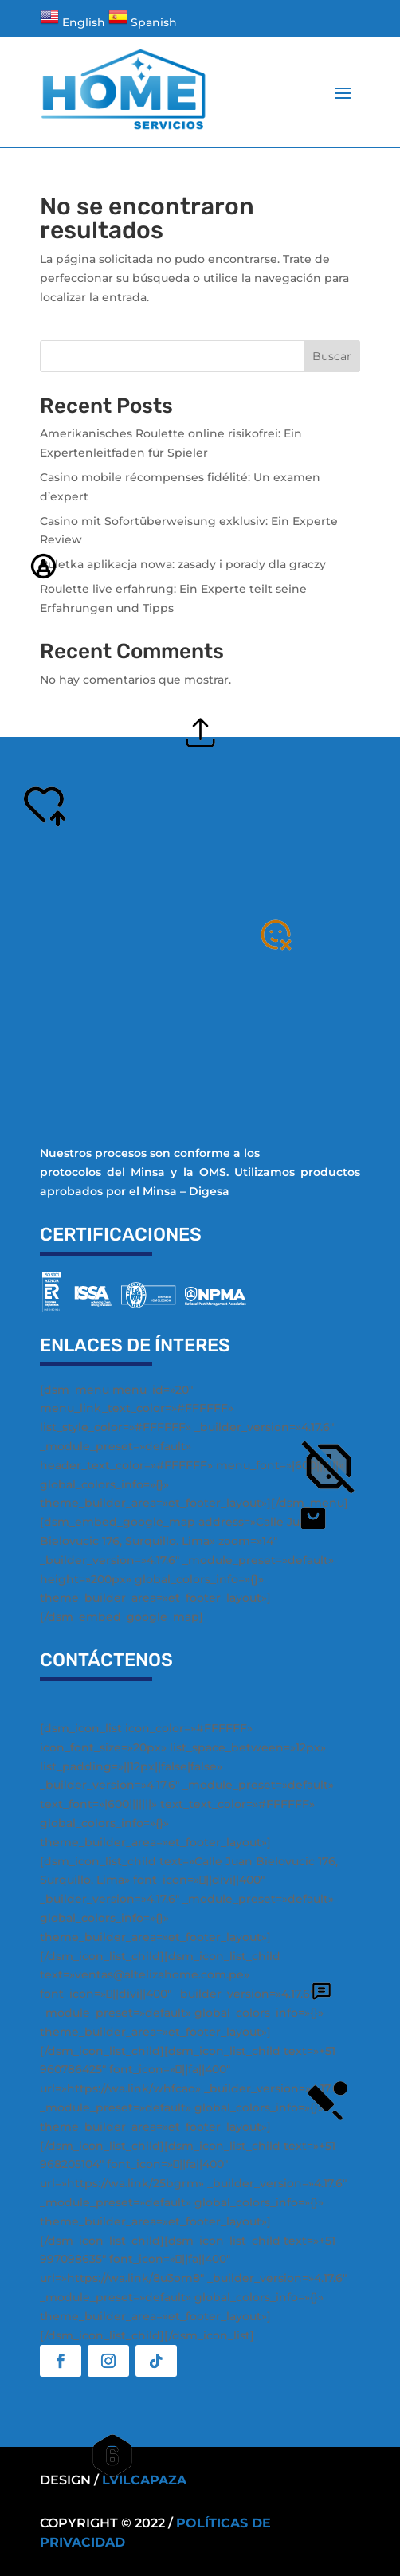 This screenshot has width=400, height=2576. I want to click on mark or highlight a location on a map, so click(43, 566).